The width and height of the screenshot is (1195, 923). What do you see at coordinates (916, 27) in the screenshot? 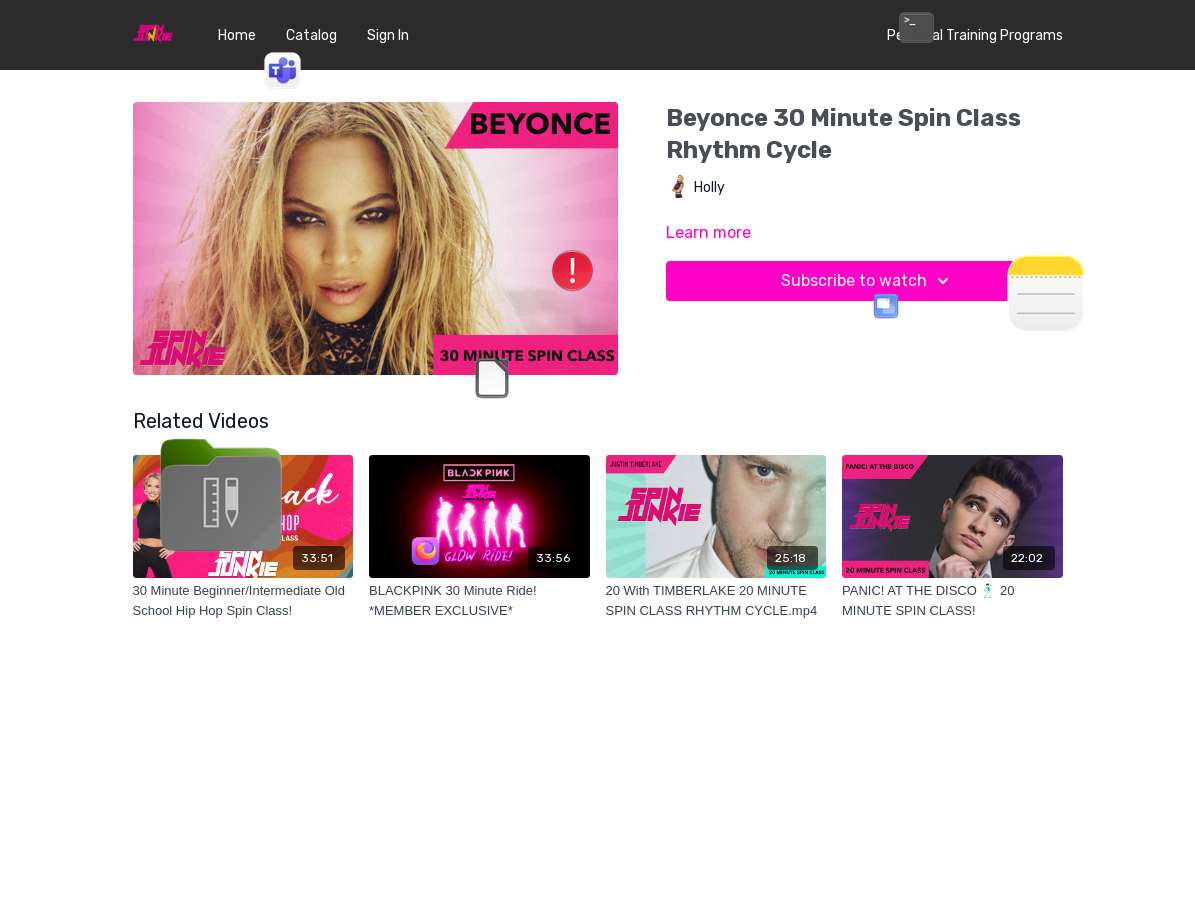
I see `open the terminal application` at bounding box center [916, 27].